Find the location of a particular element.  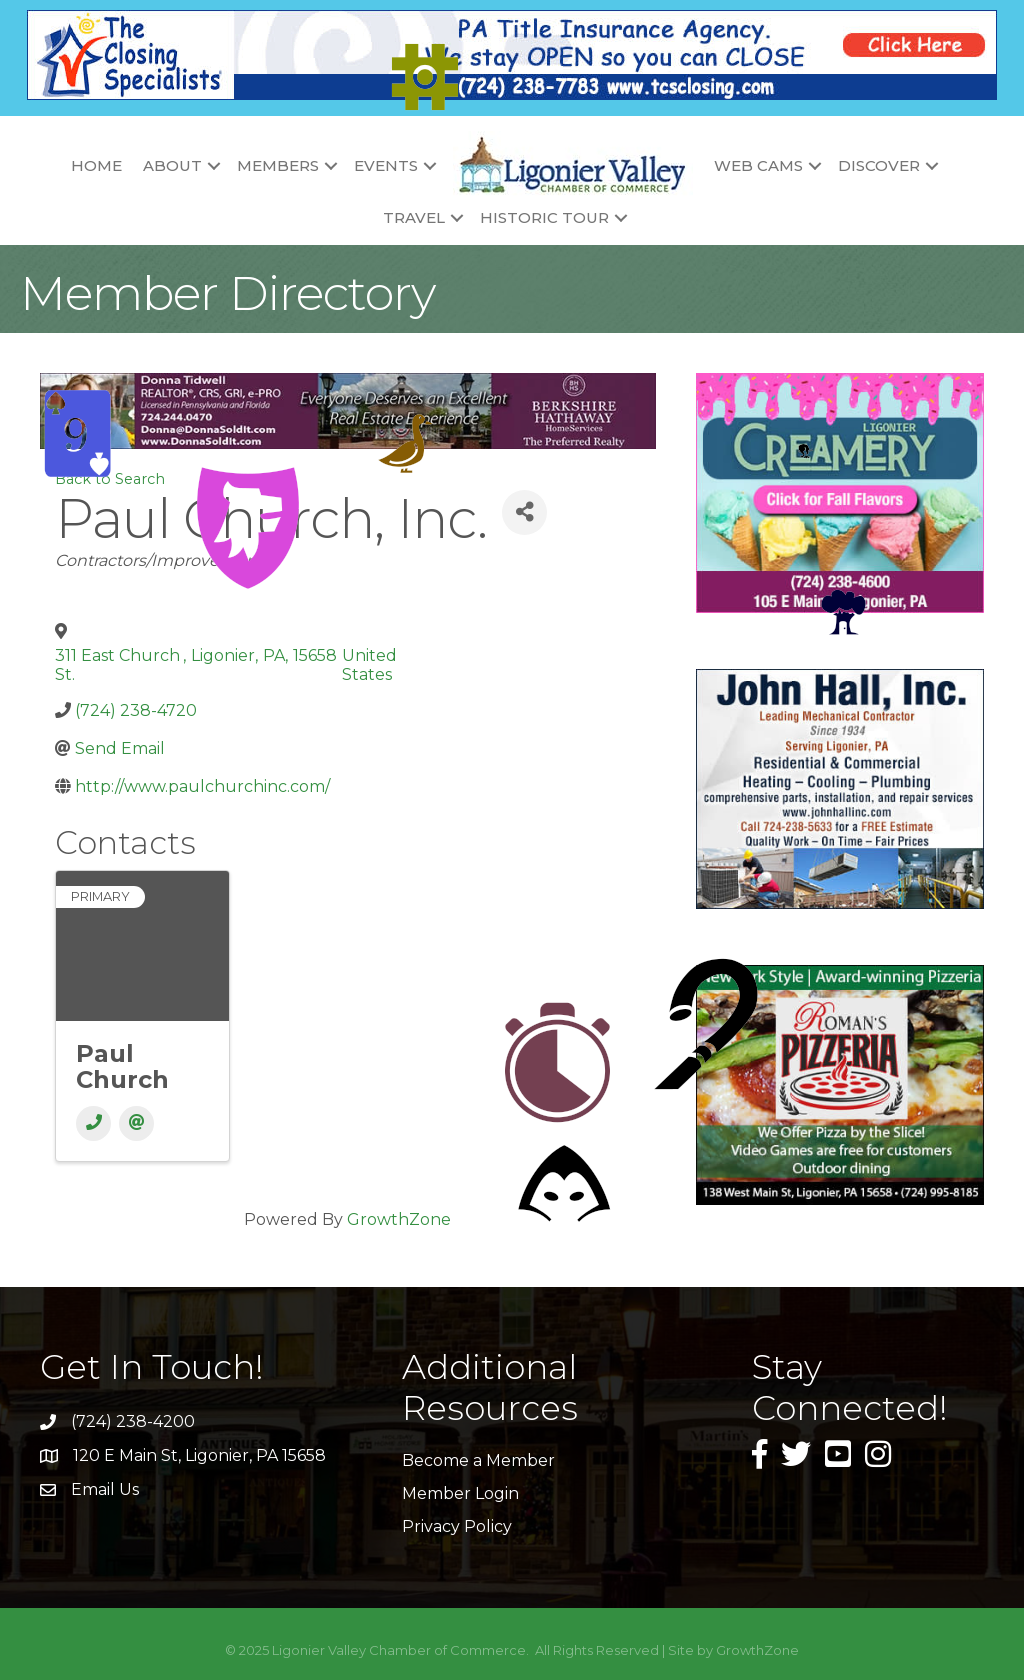

settings or configuration menu is located at coordinates (425, 77).